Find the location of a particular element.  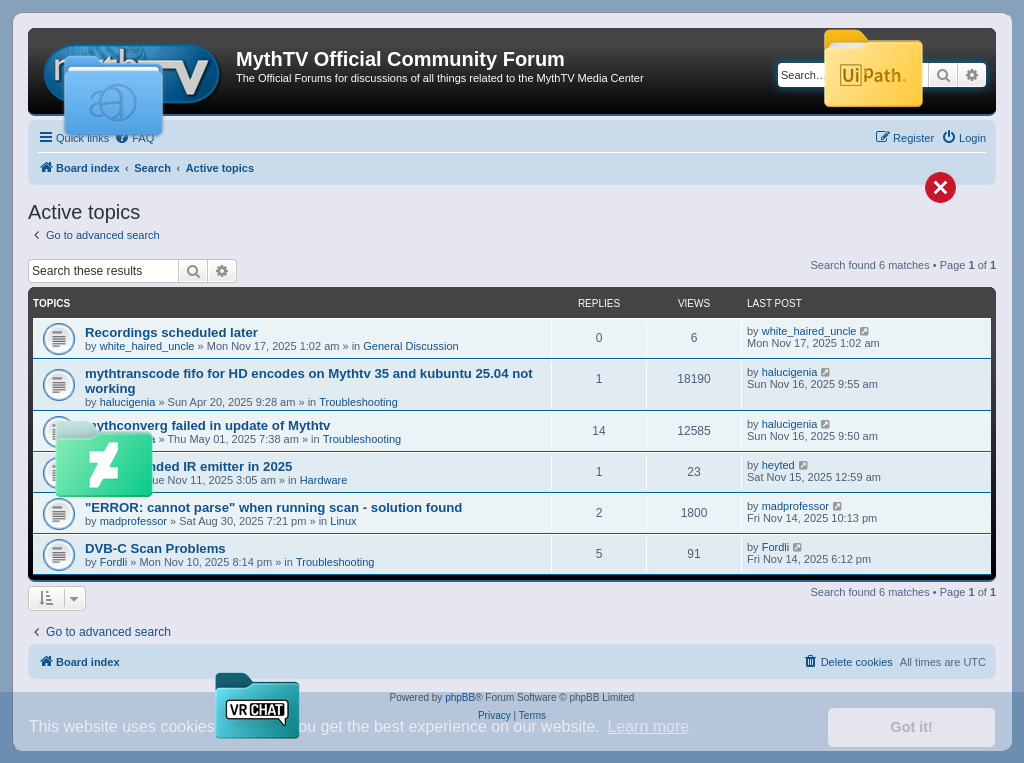

open vrchat files folder is located at coordinates (257, 708).